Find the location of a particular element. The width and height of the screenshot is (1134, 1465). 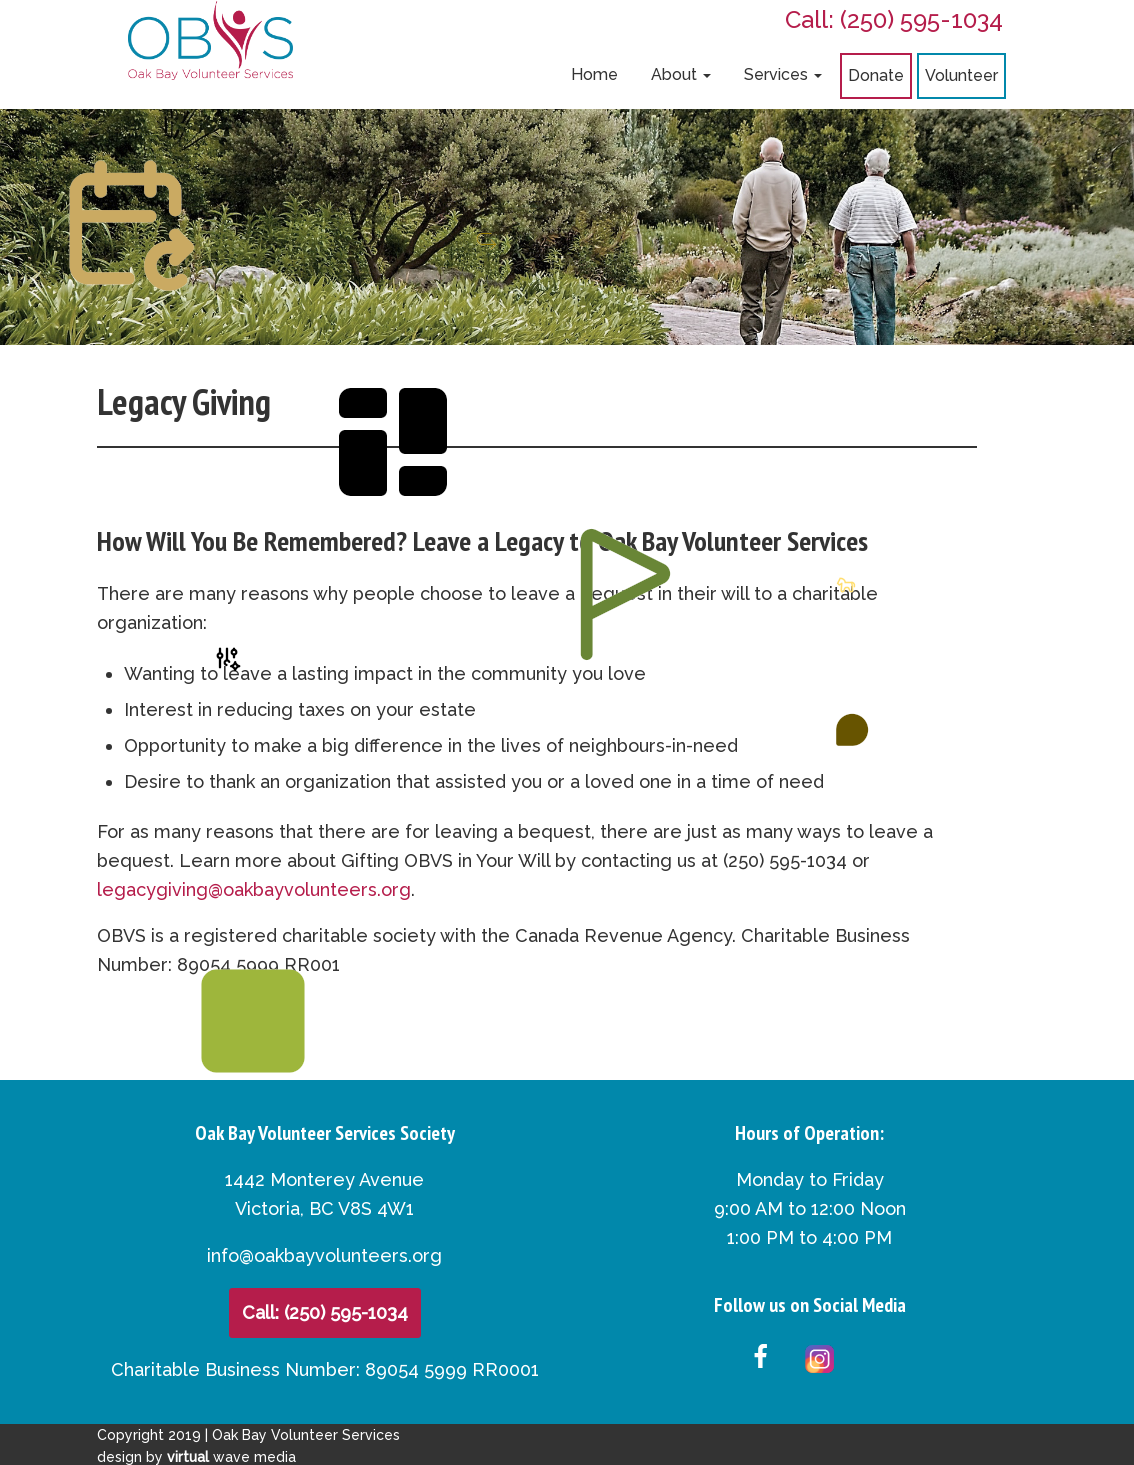

set up a recurring event is located at coordinates (125, 222).